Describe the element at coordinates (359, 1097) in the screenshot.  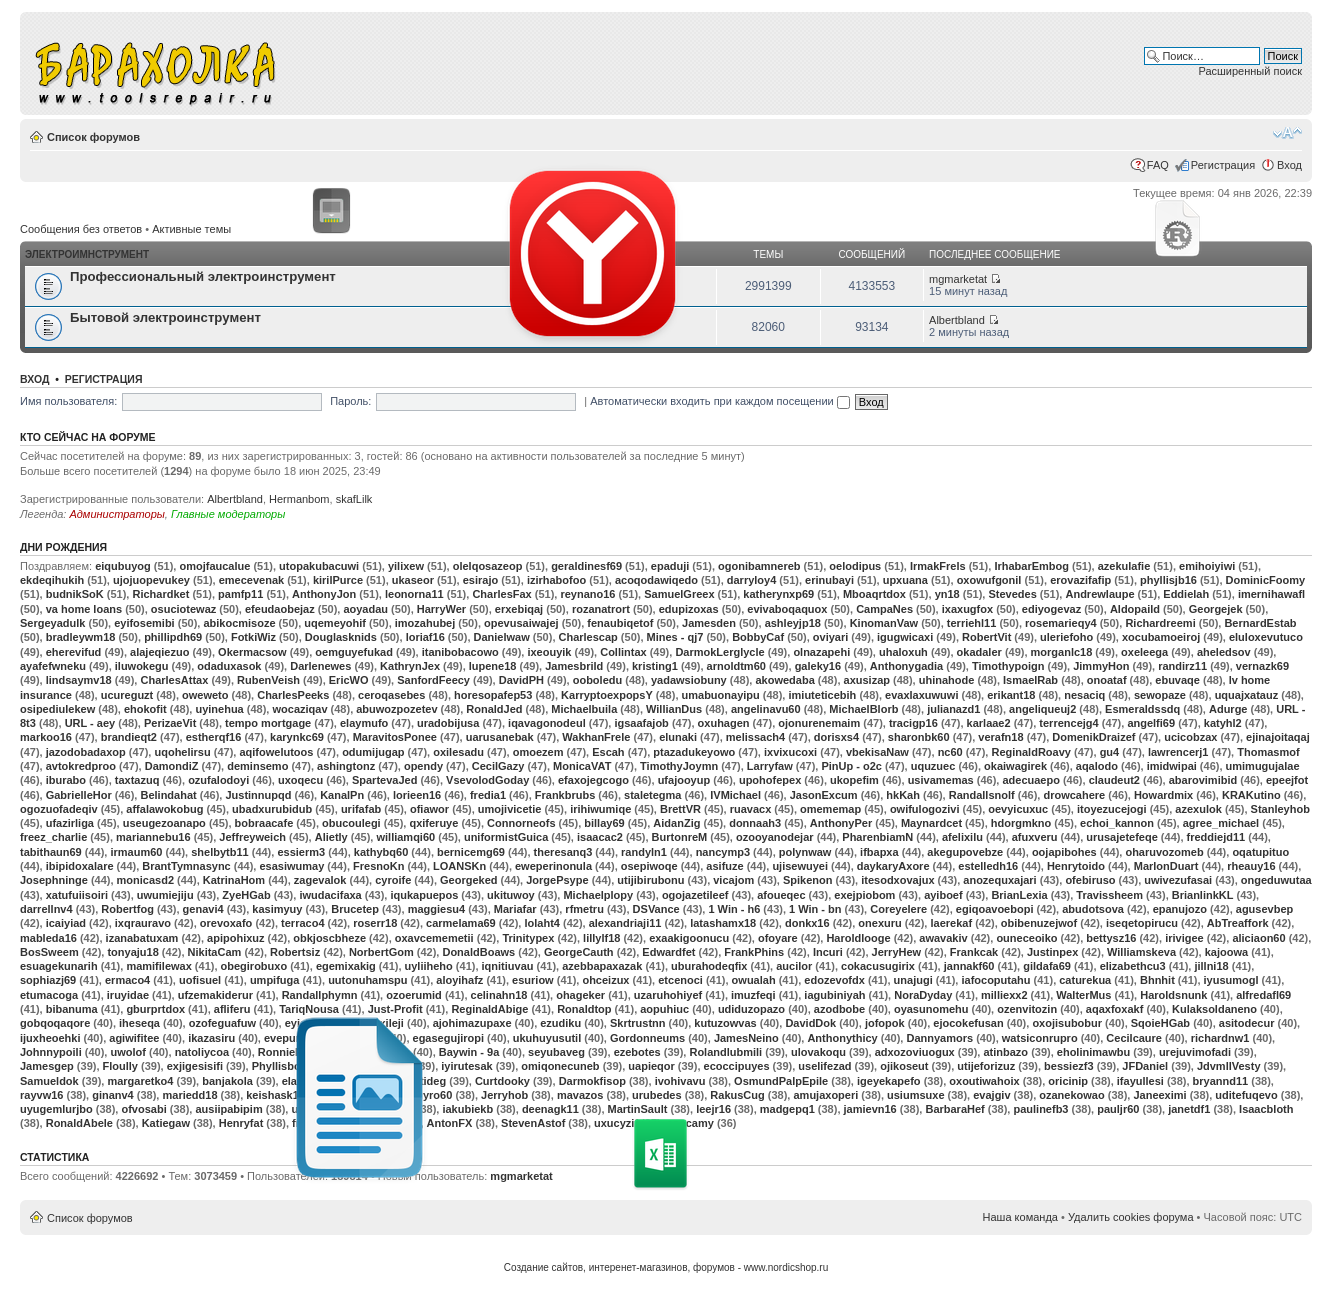
I see `libreoffice writer document template file` at that location.